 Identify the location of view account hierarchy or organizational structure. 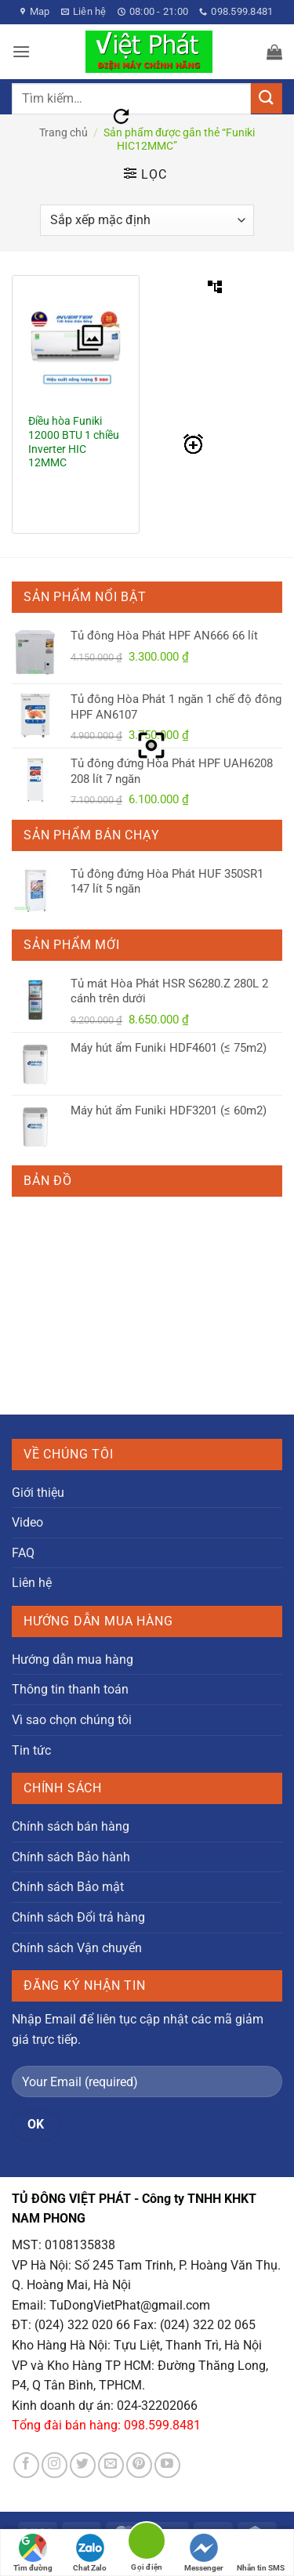
(215, 287).